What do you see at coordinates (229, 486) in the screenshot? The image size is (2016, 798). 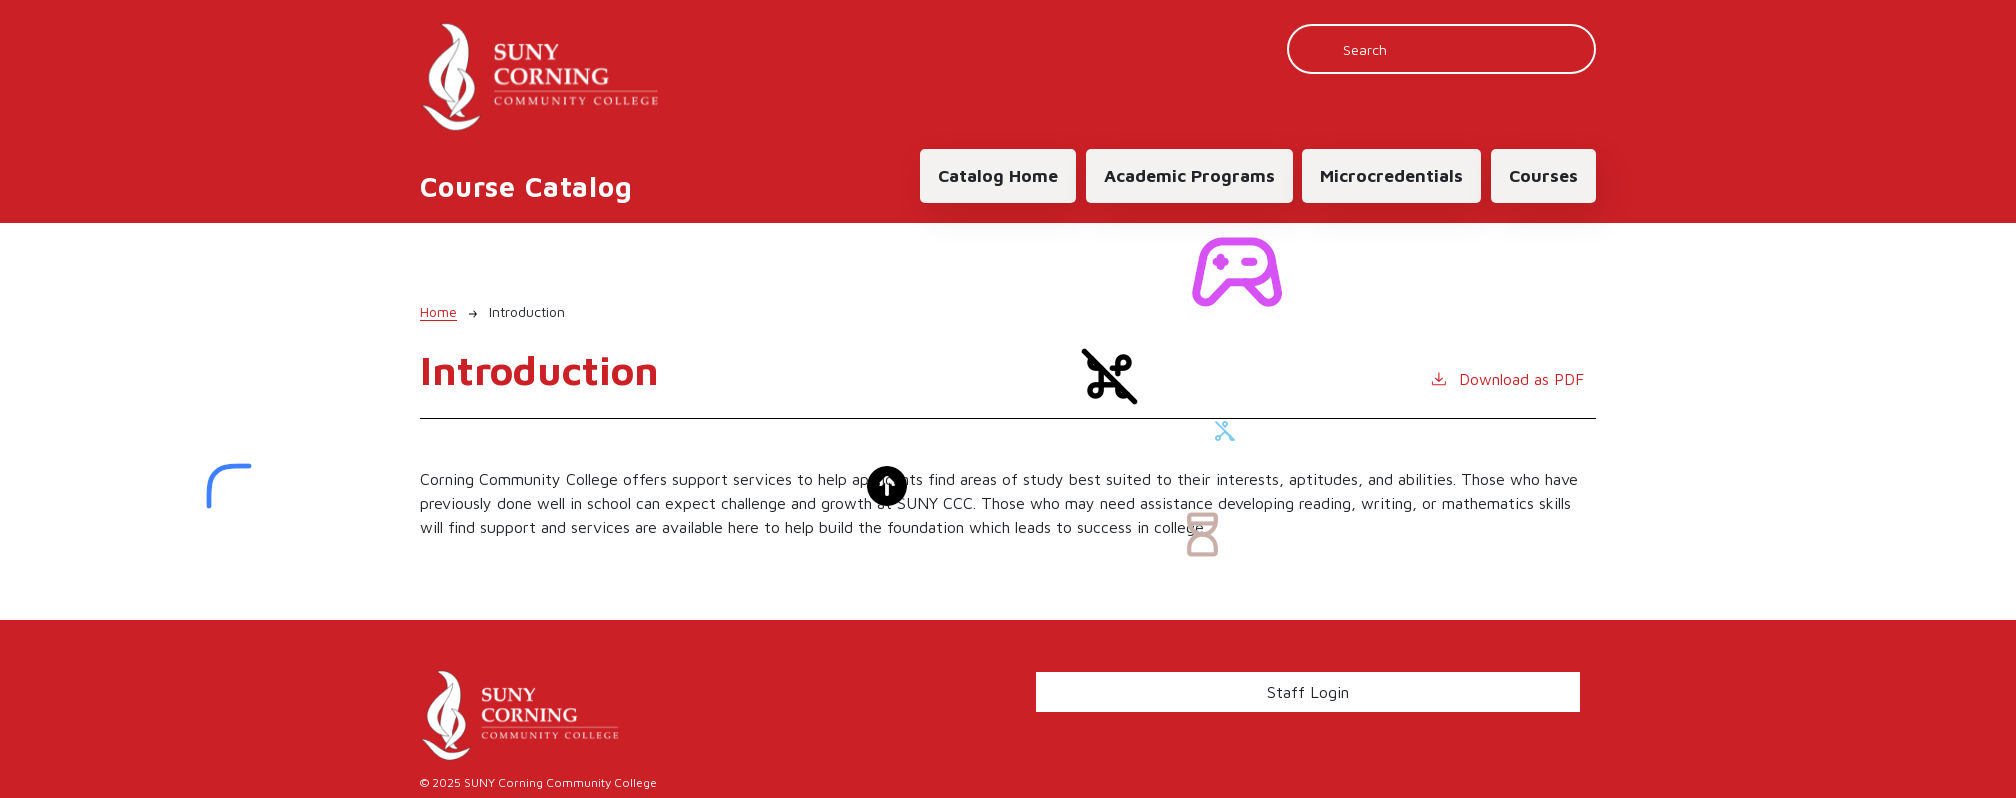 I see `apply iOS-style rounded corner to element` at bounding box center [229, 486].